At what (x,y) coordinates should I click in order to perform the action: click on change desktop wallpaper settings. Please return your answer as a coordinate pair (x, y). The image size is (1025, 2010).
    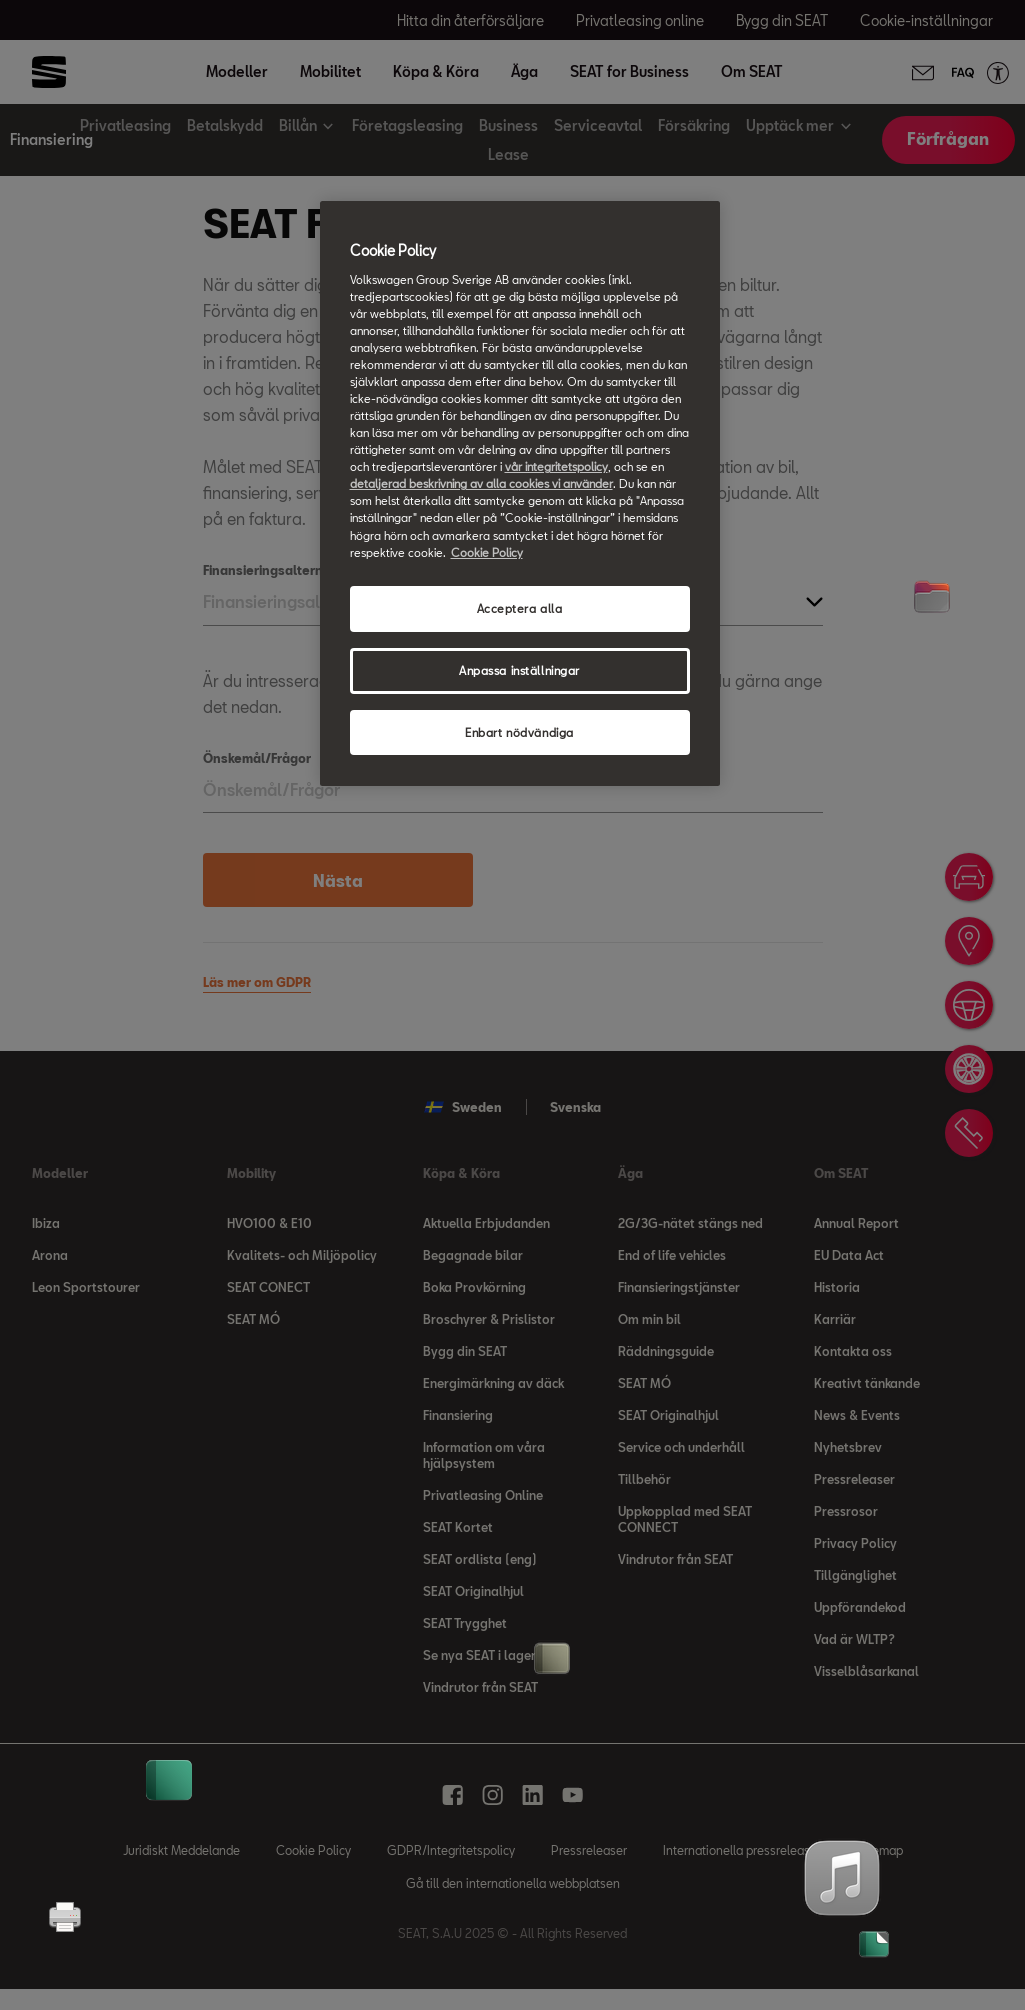
    Looking at the image, I should click on (874, 1943).